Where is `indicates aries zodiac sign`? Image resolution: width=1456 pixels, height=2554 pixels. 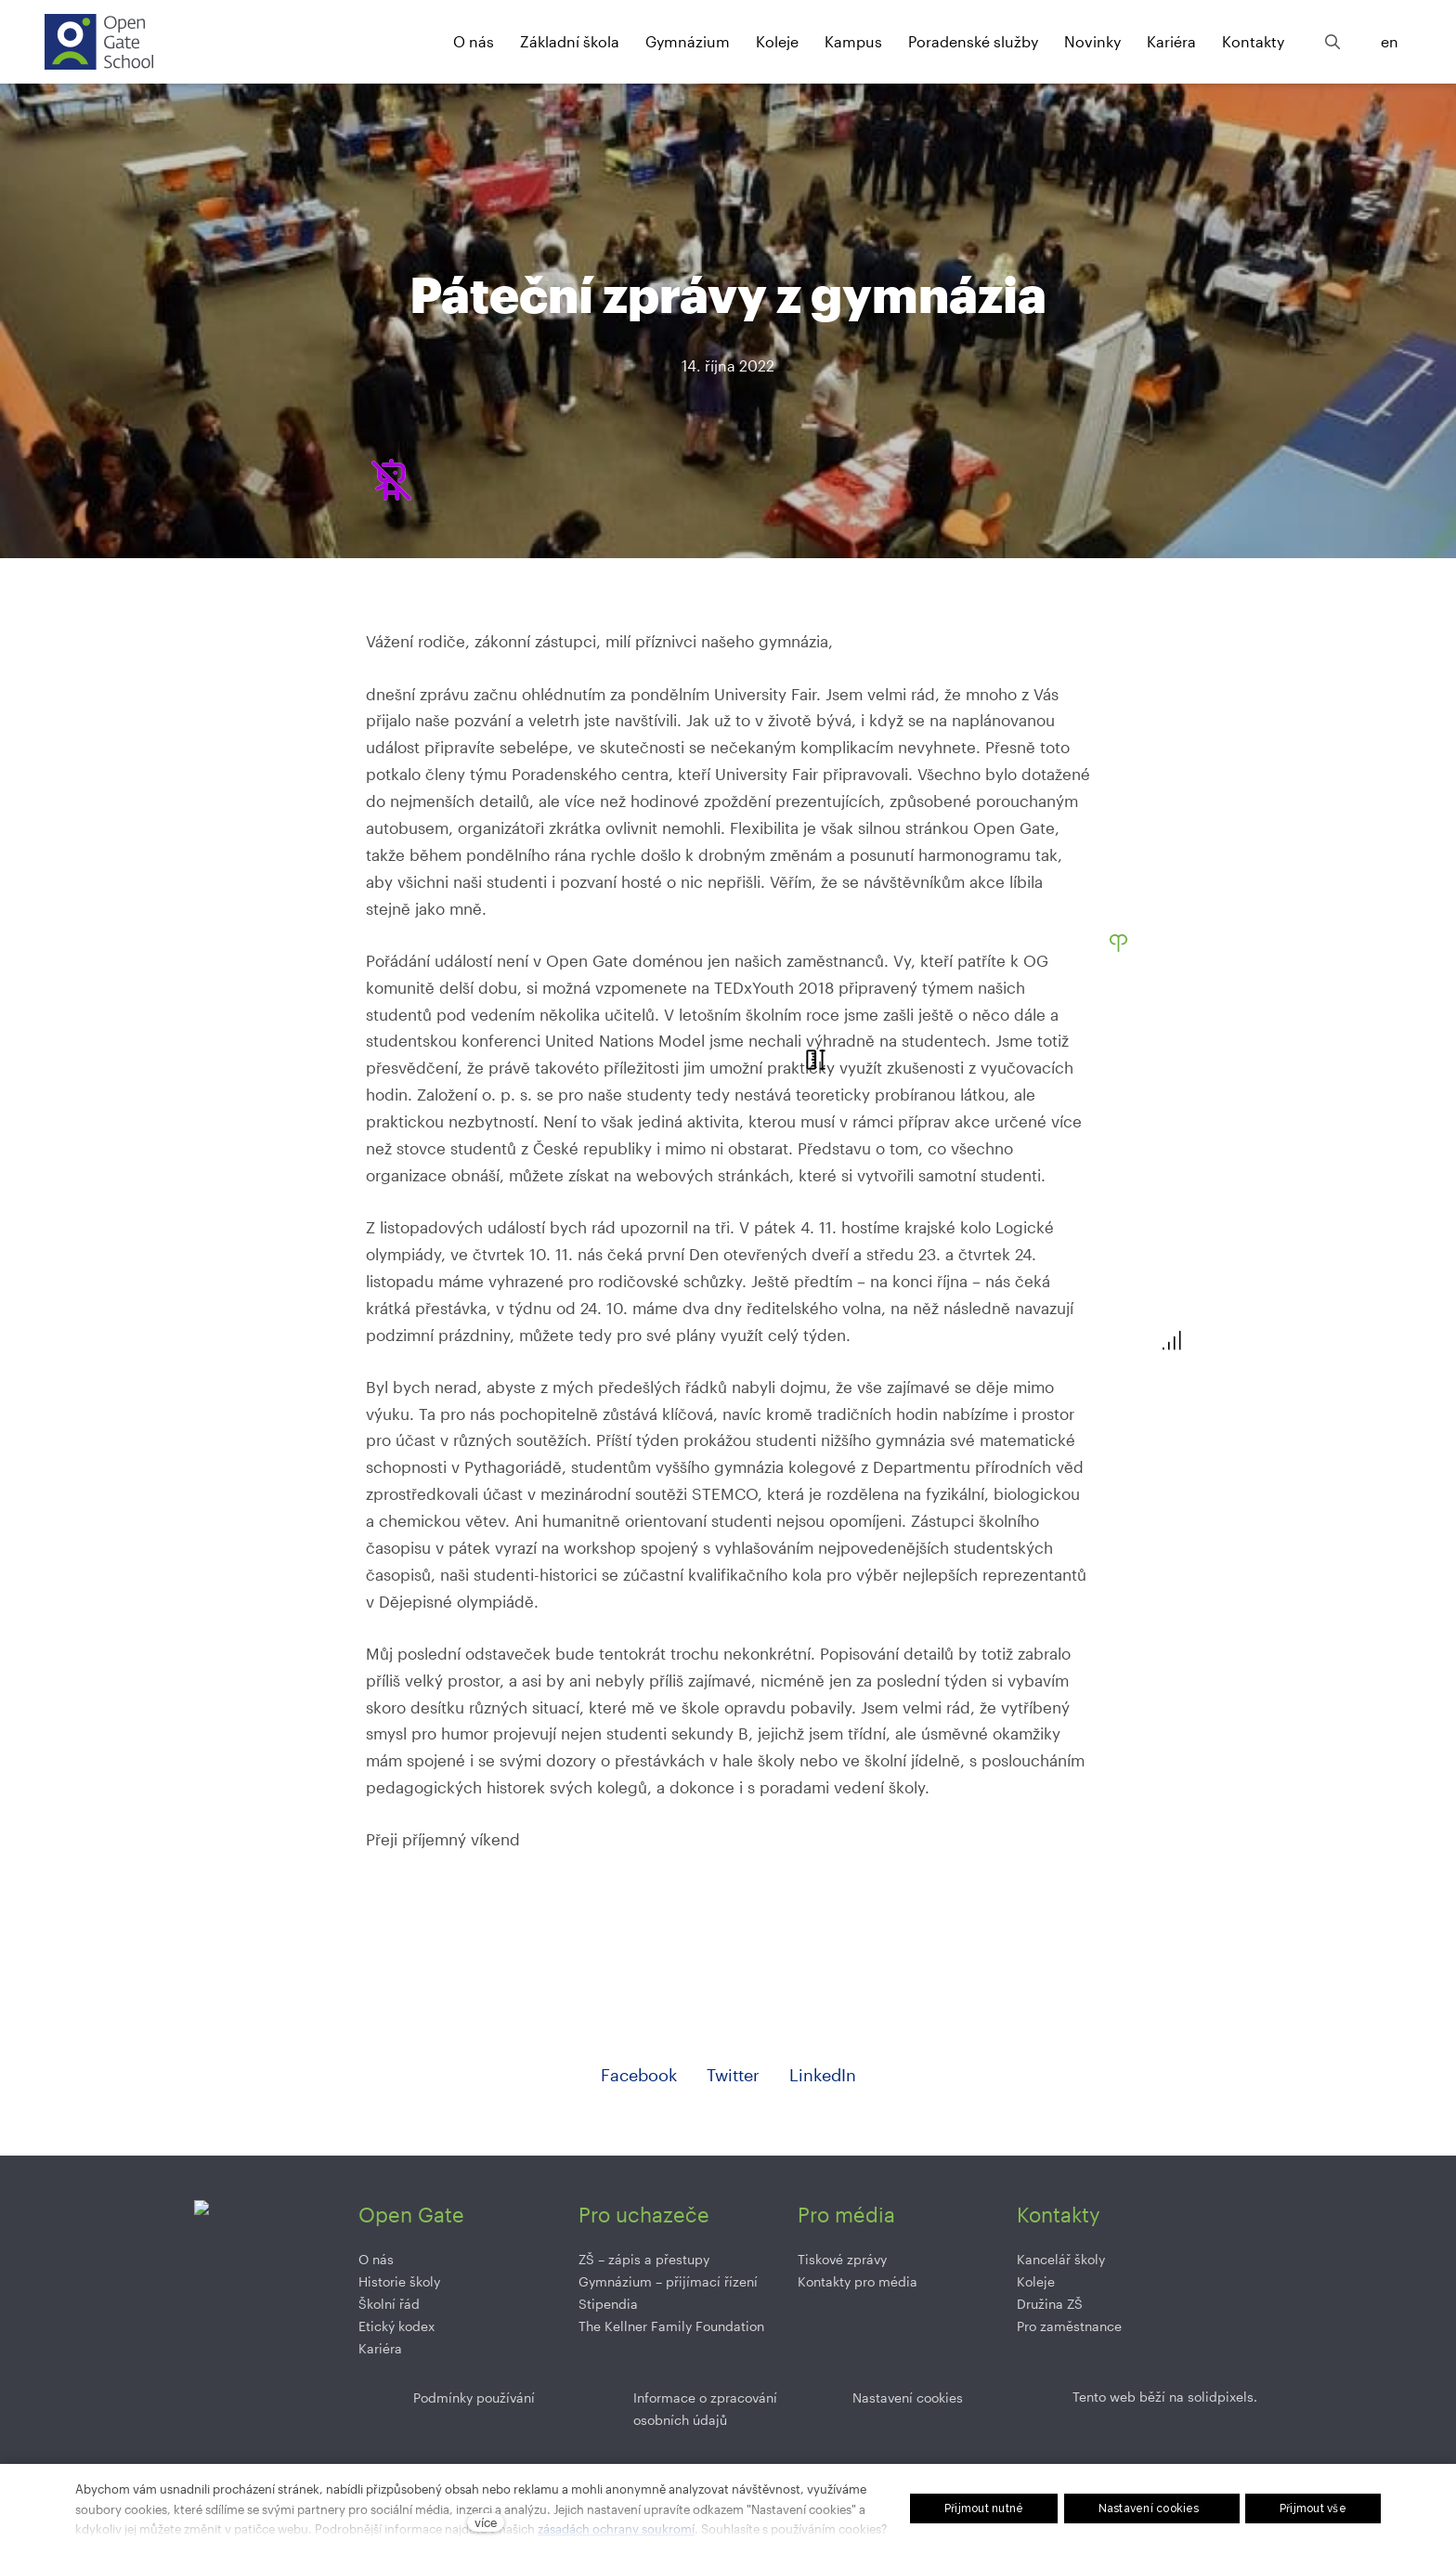 indicates aries zodiac sign is located at coordinates (1118, 943).